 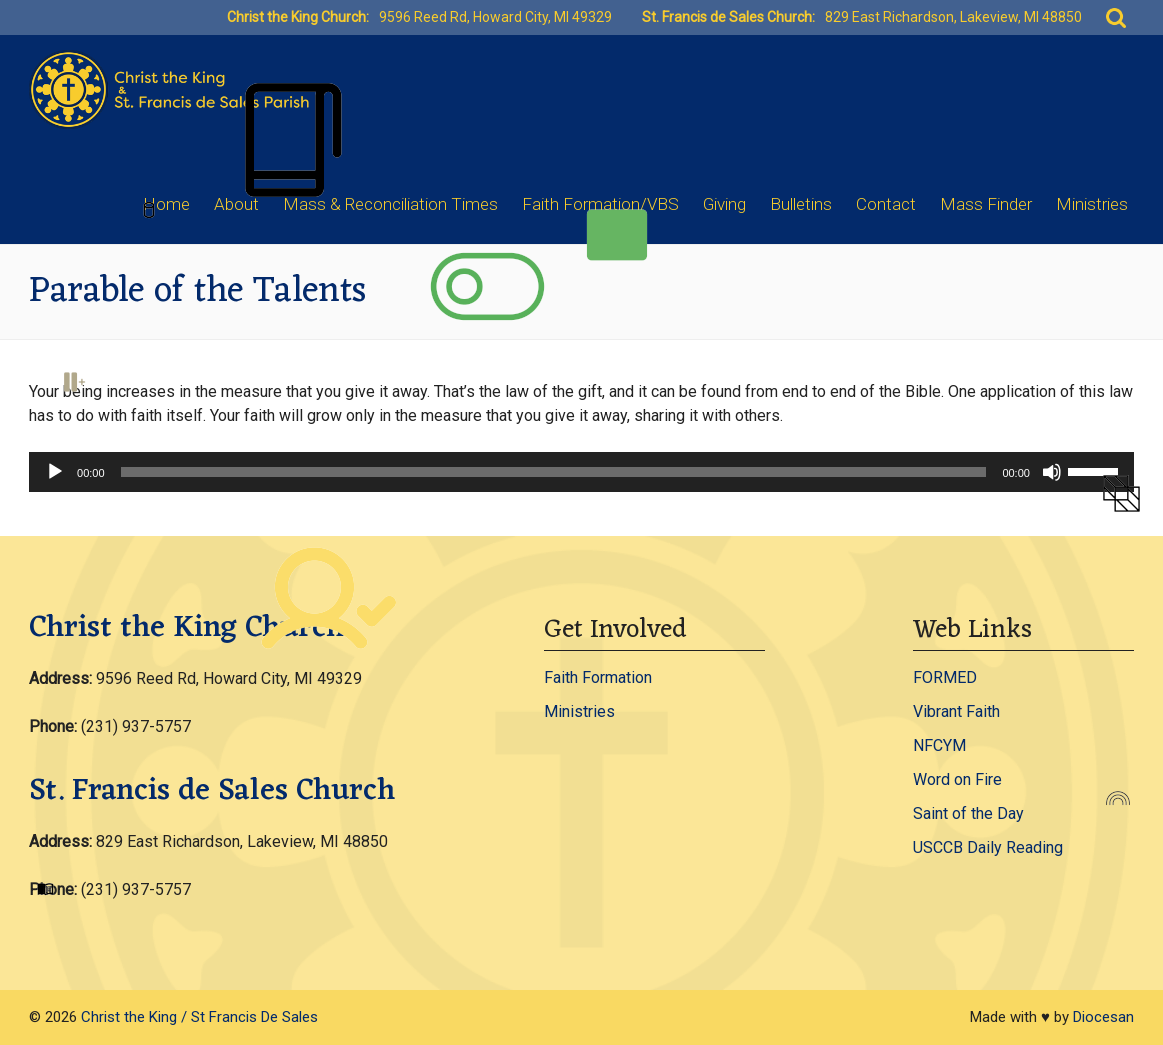 What do you see at coordinates (325, 602) in the screenshot?
I see `user verified or approved` at bounding box center [325, 602].